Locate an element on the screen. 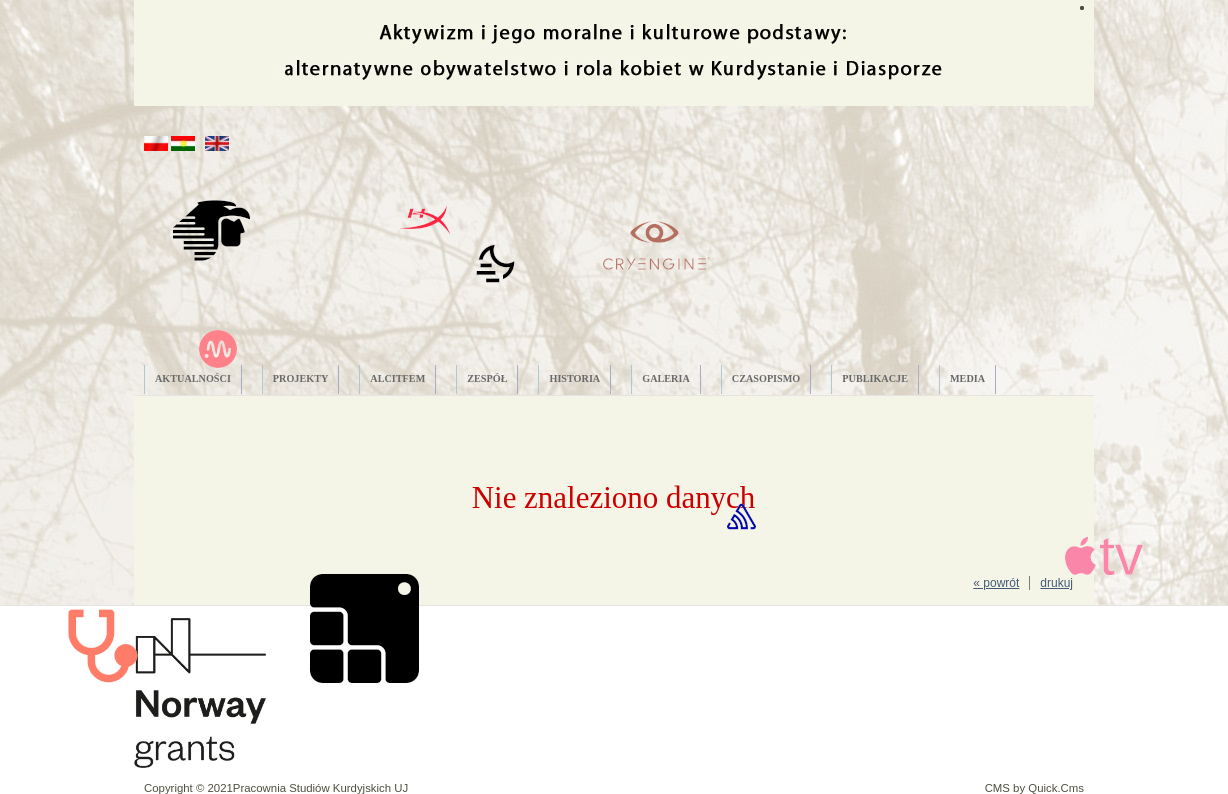  HyperX brand logo is located at coordinates (425, 220).